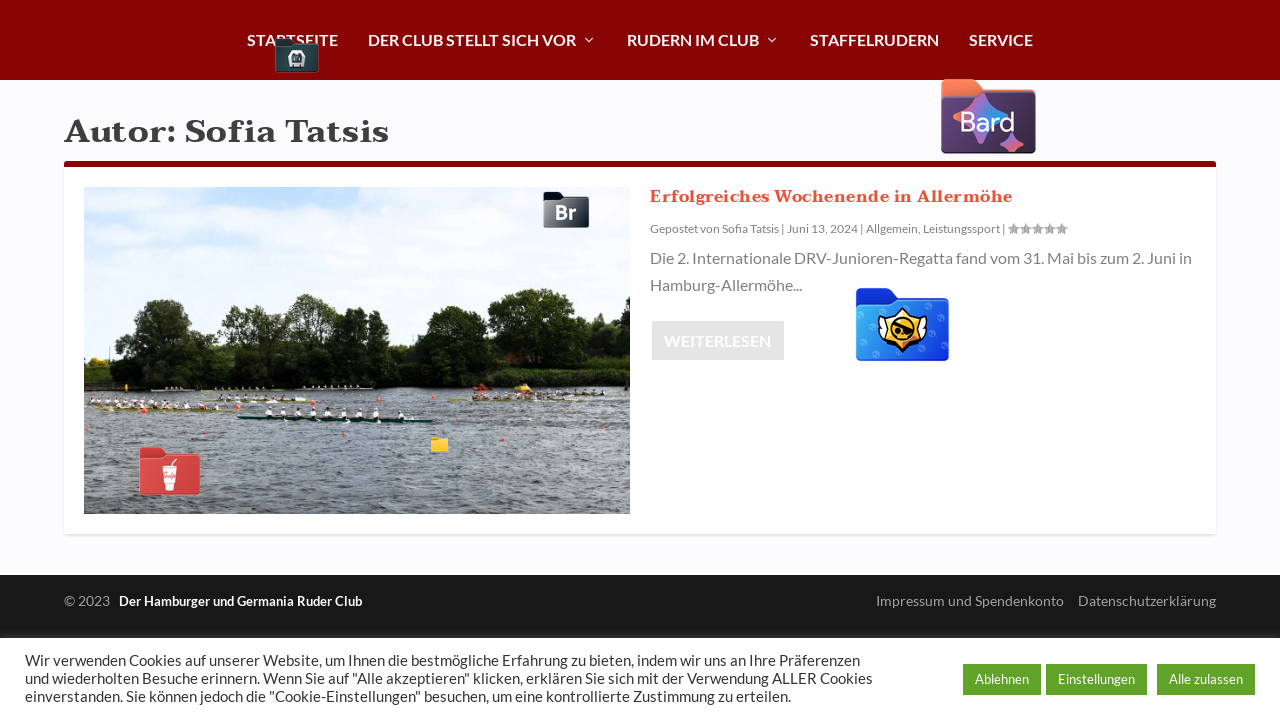 This screenshot has height=720, width=1280. Describe the element at coordinates (439, 444) in the screenshot. I see `open a folder to view its contents` at that location.